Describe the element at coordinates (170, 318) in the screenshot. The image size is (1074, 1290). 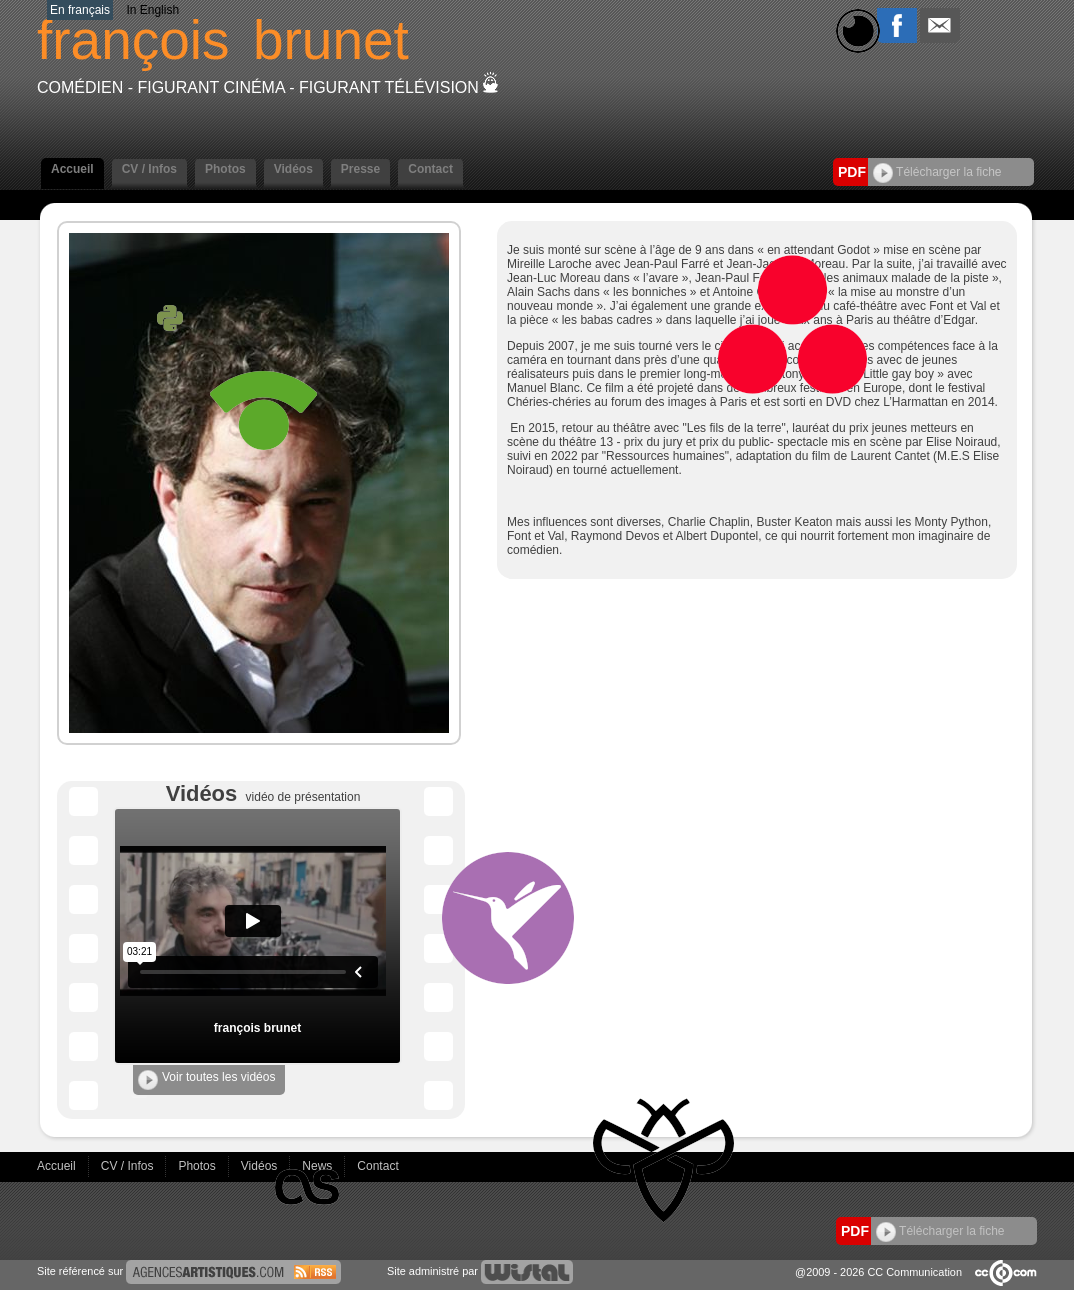
I see `python programming language logo` at that location.